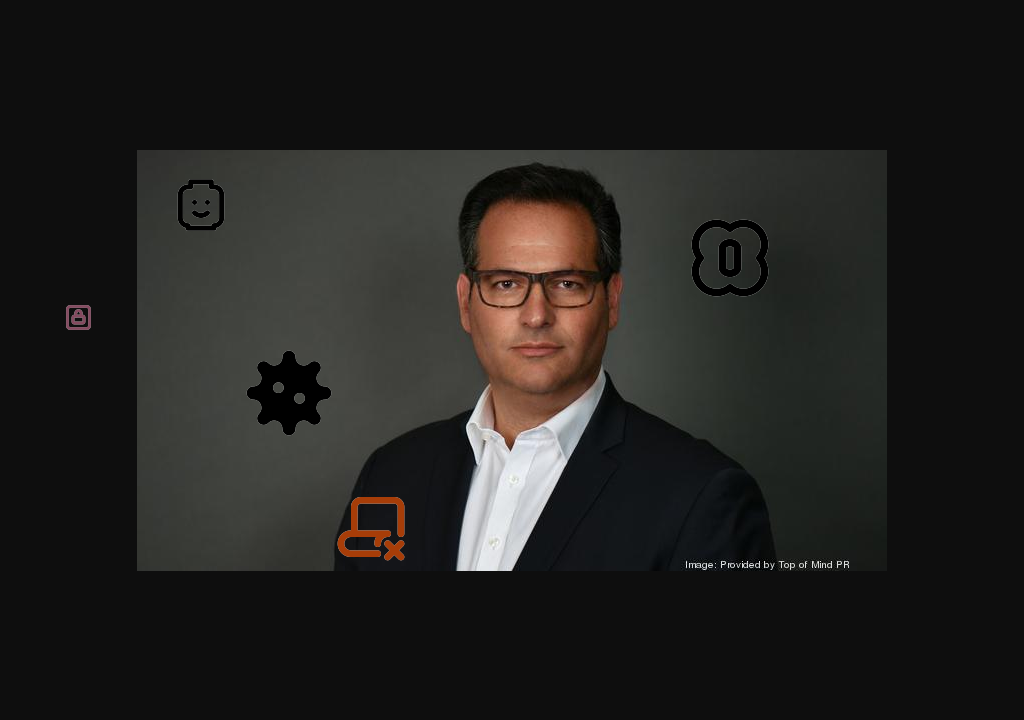  I want to click on remove or delete a script, so click(371, 527).